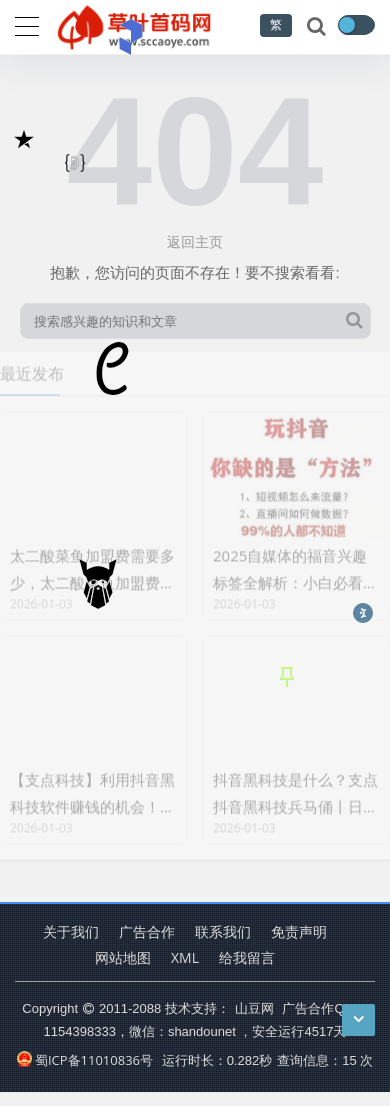 This screenshot has width=390, height=1106. What do you see at coordinates (24, 139) in the screenshot?
I see `view trustpilot reviews` at bounding box center [24, 139].